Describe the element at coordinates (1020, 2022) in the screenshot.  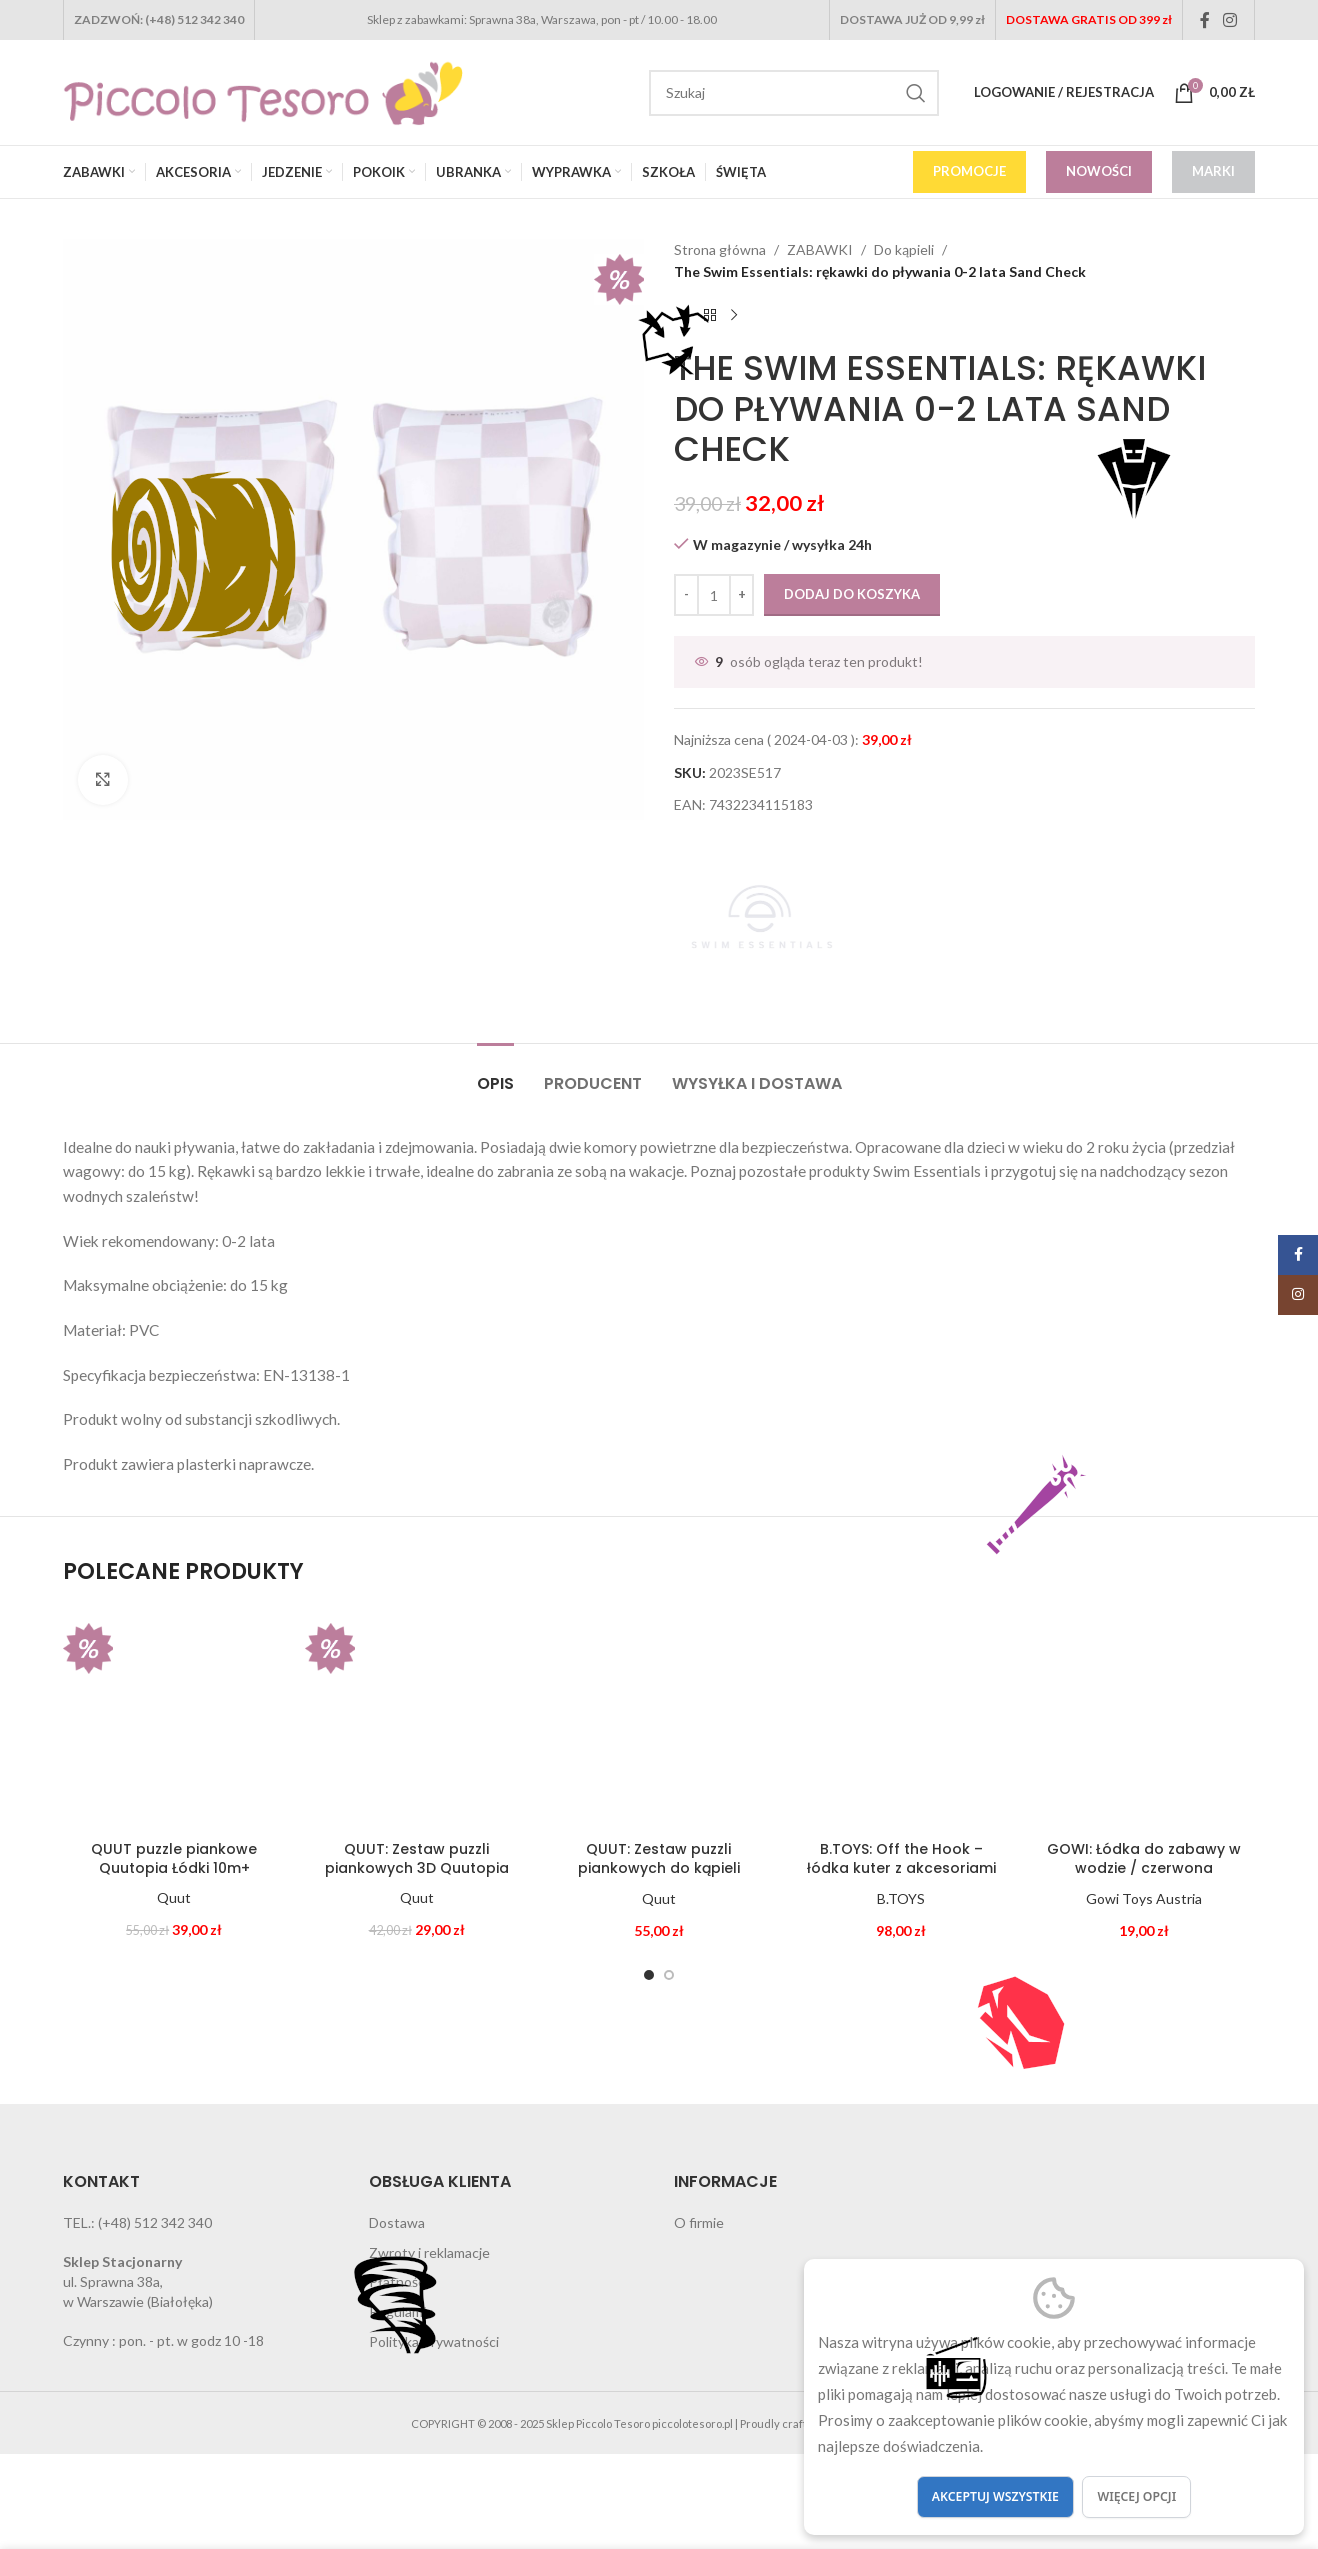
I see `represents a rock or stone resource in a game` at that location.